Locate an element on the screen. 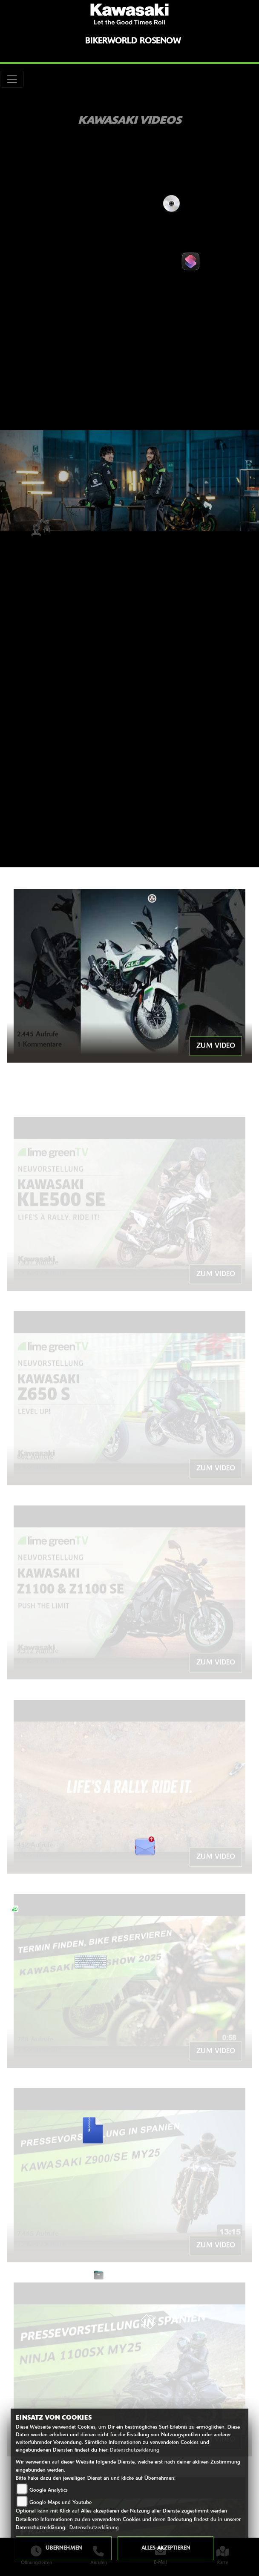 The image size is (259, 2576). access optical disc drive or media is located at coordinates (171, 203).